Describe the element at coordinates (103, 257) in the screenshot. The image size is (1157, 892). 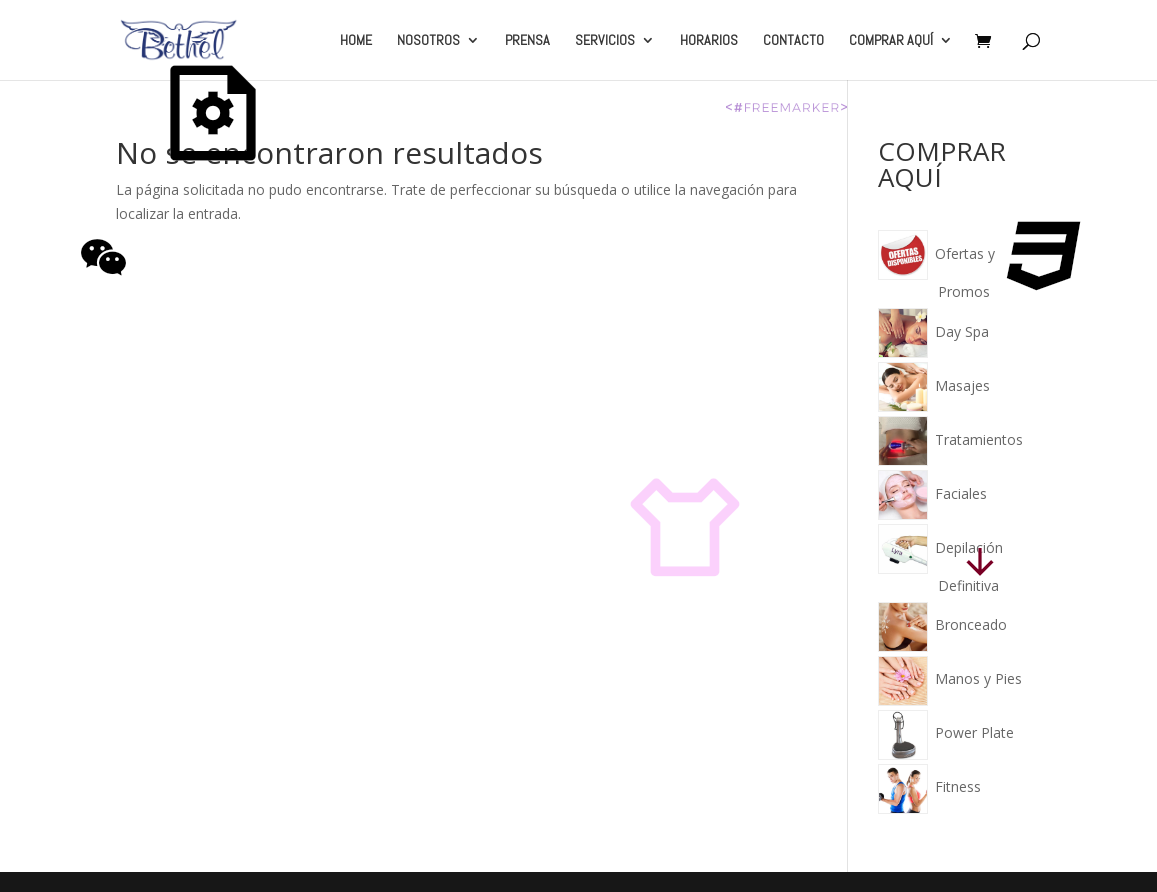
I see `open wechat messaging app` at that location.